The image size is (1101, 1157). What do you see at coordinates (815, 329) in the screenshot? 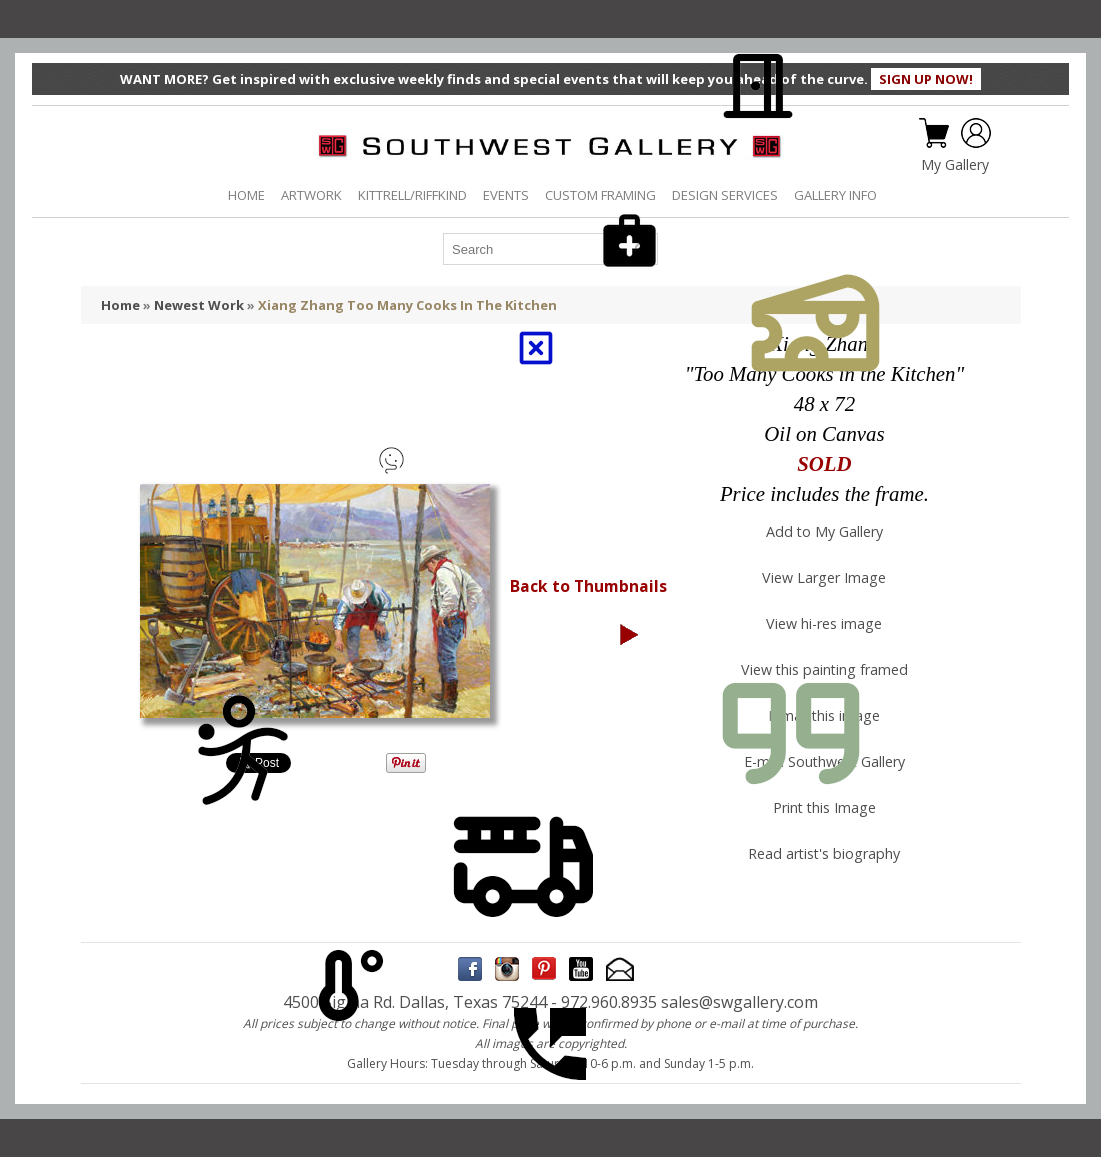
I see `indicates dairy or cheese product category` at bounding box center [815, 329].